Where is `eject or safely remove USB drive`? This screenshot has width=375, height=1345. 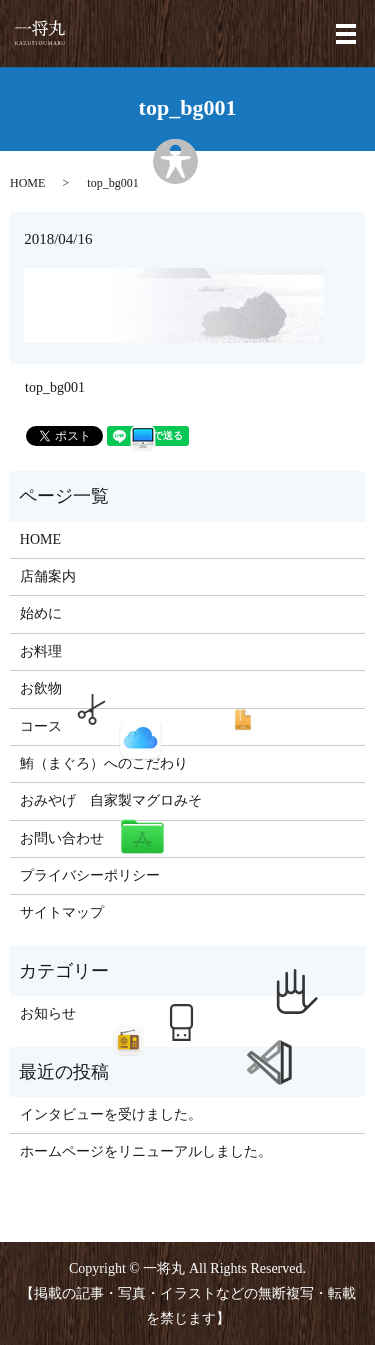
eject or safely remove USB drive is located at coordinates (181, 1022).